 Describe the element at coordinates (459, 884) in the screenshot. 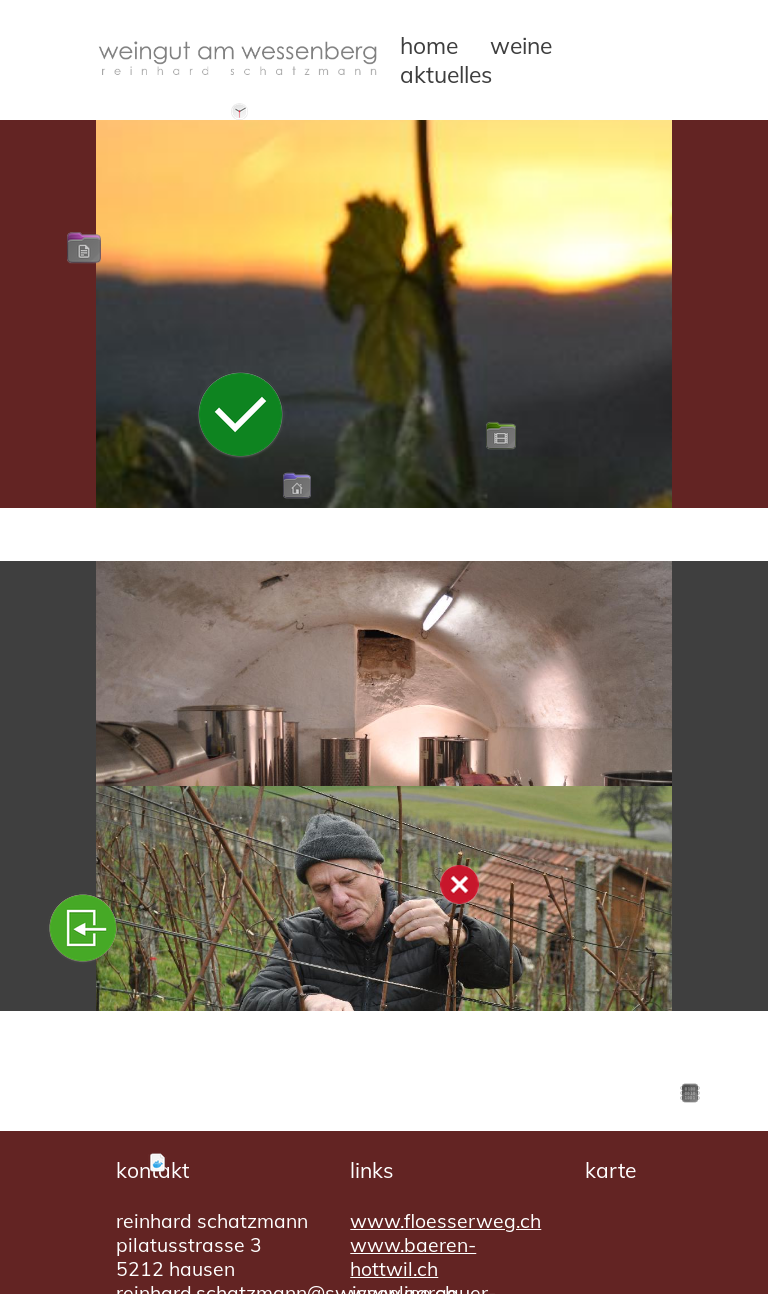

I see `cancel the current action or operation` at that location.